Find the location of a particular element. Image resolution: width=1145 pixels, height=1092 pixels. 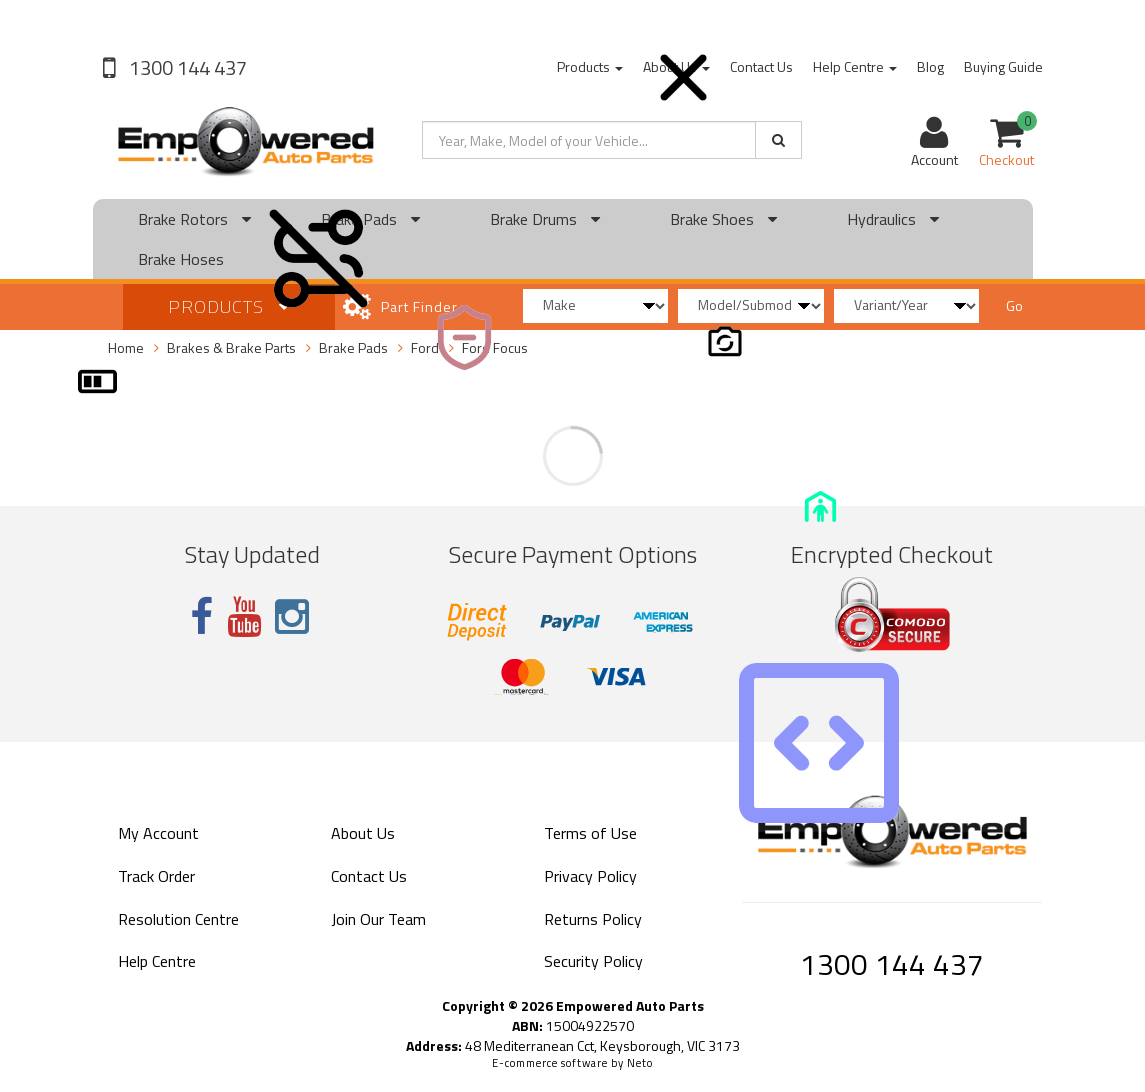

indicates battery at 50% charge is located at coordinates (97, 381).